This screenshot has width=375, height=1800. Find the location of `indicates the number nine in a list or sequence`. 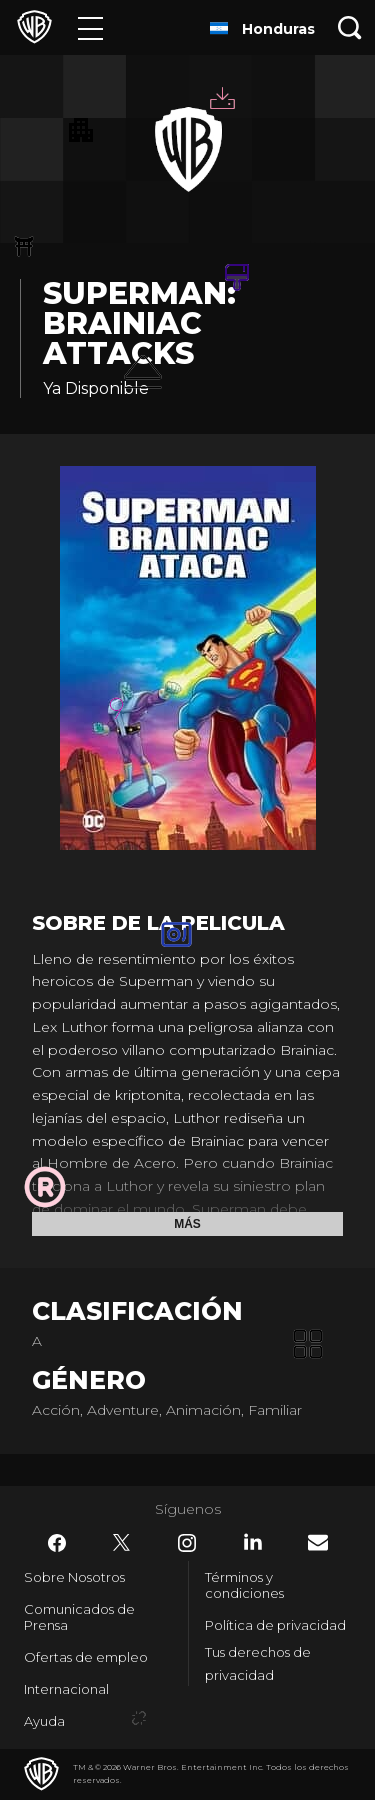

indicates the number nine in a list or sequence is located at coordinates (116, 708).